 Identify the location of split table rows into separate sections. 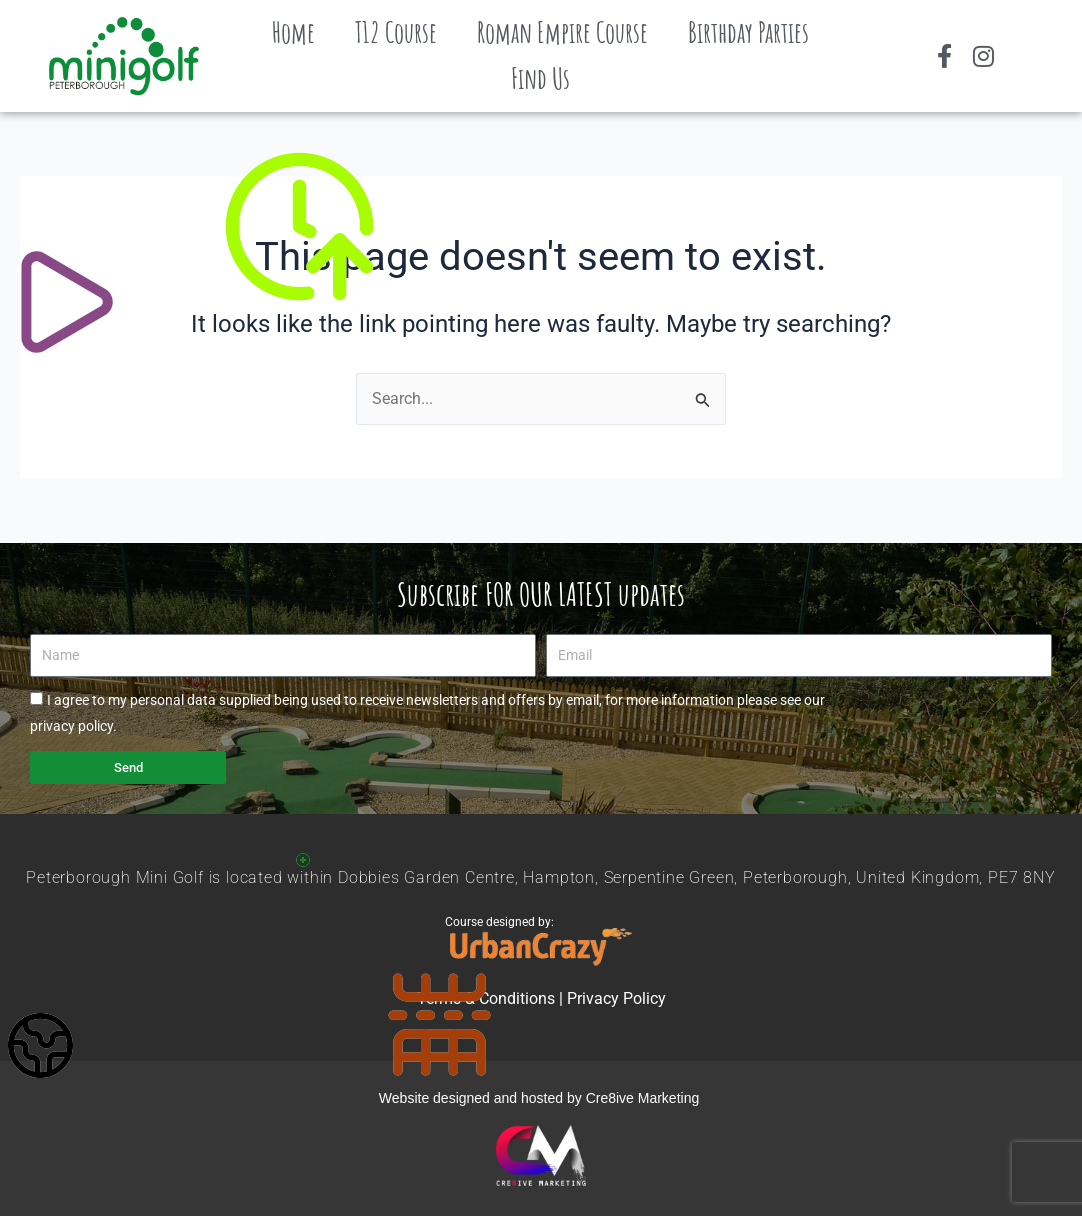
(439, 1024).